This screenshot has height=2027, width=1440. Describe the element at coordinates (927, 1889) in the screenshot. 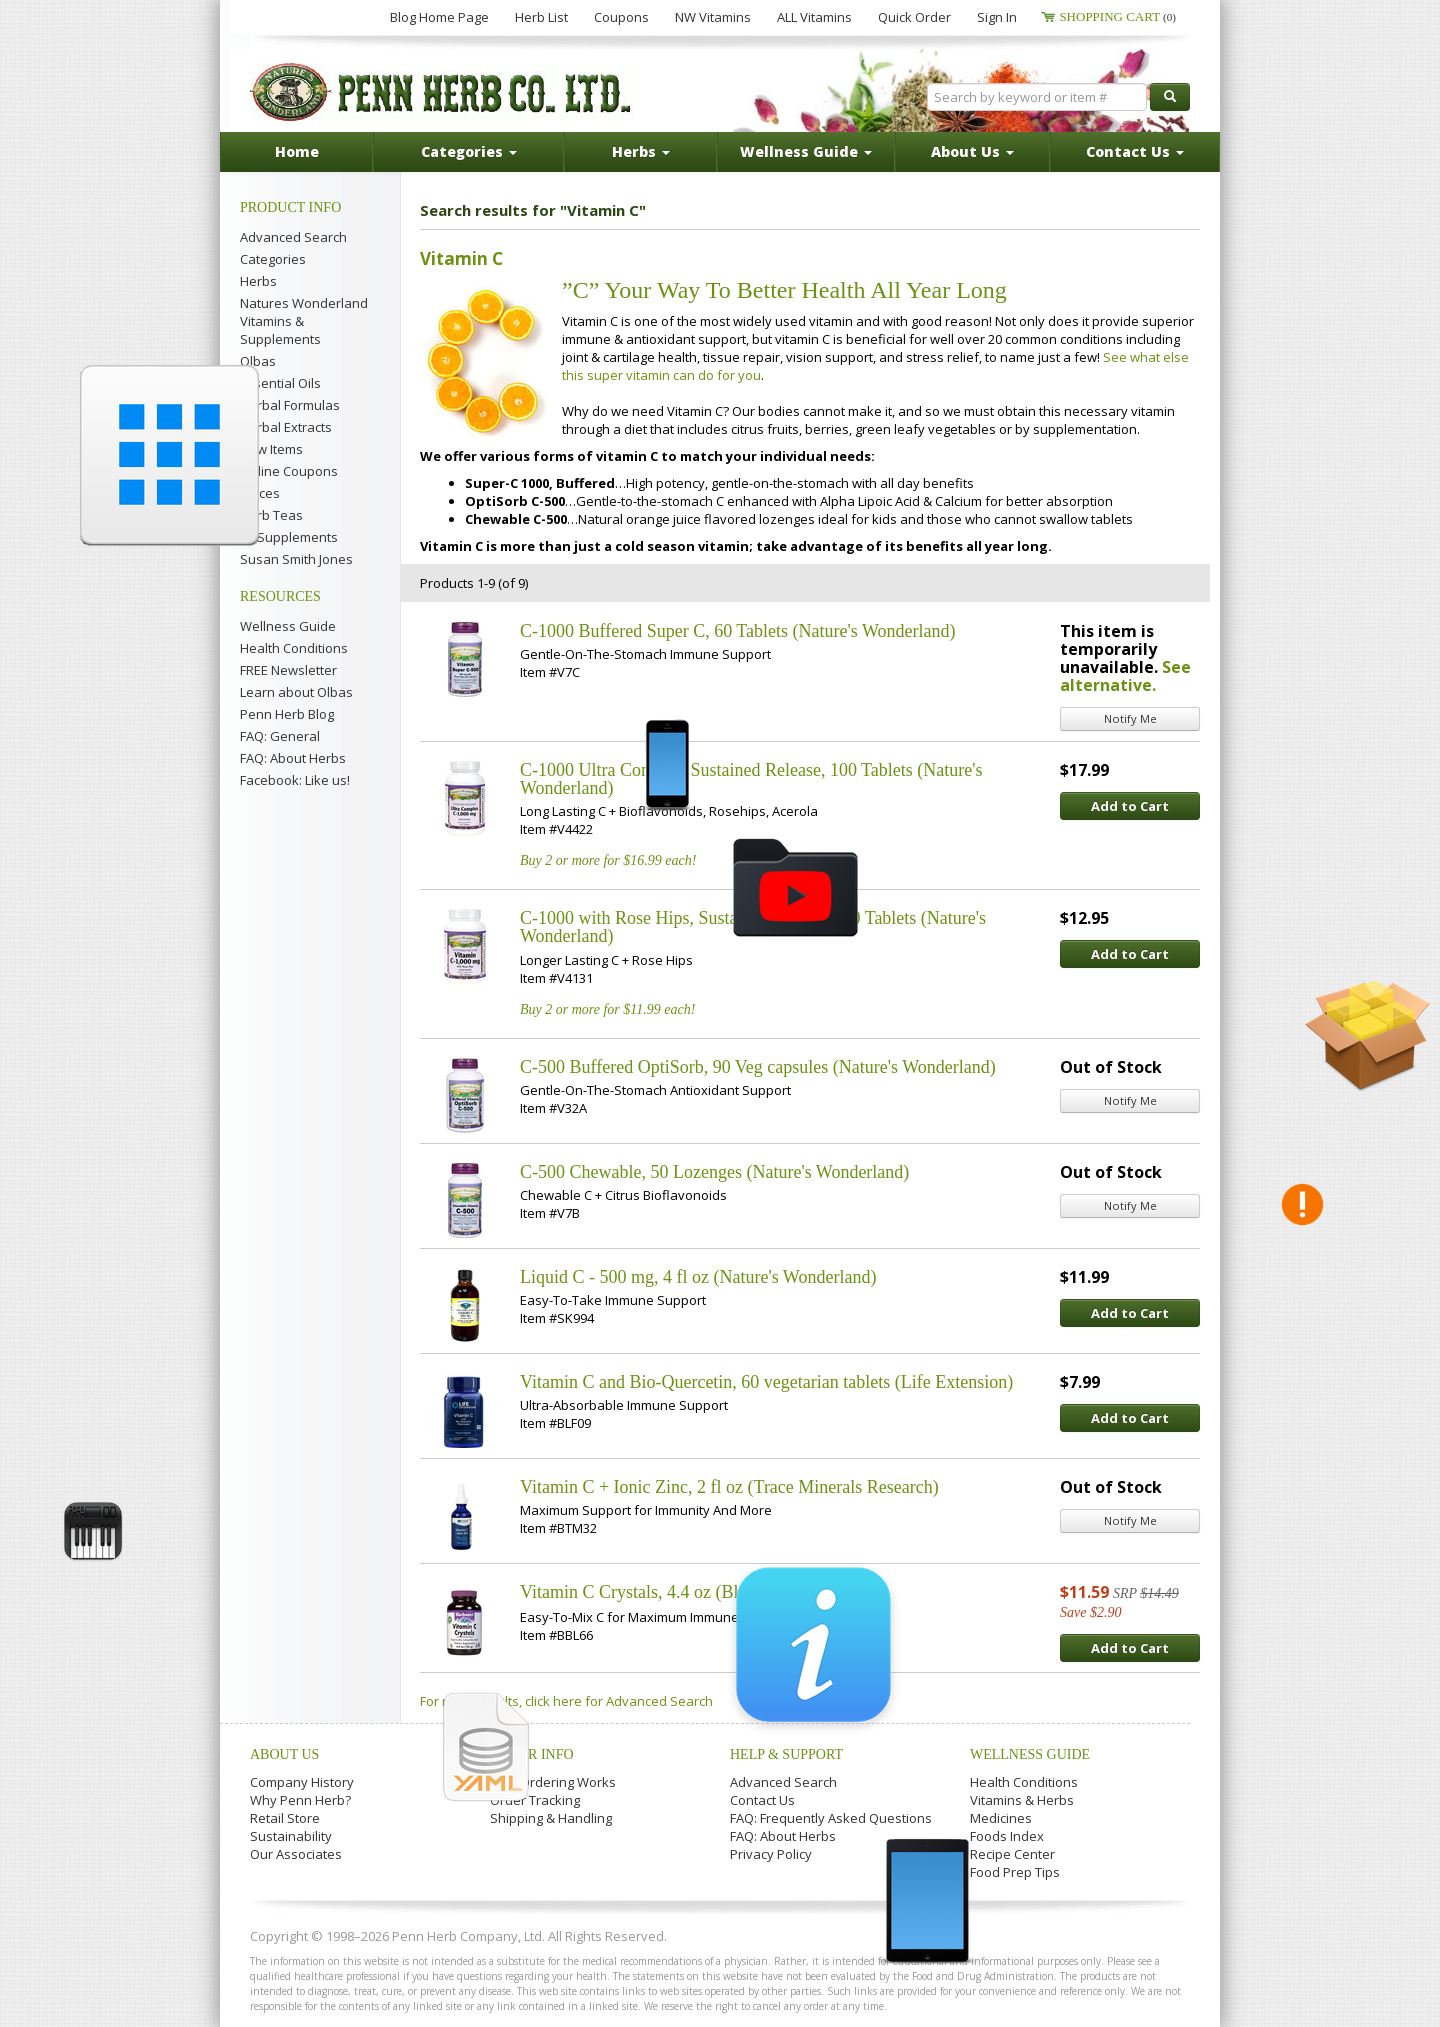

I see `iPad mini device connected via cellular` at that location.